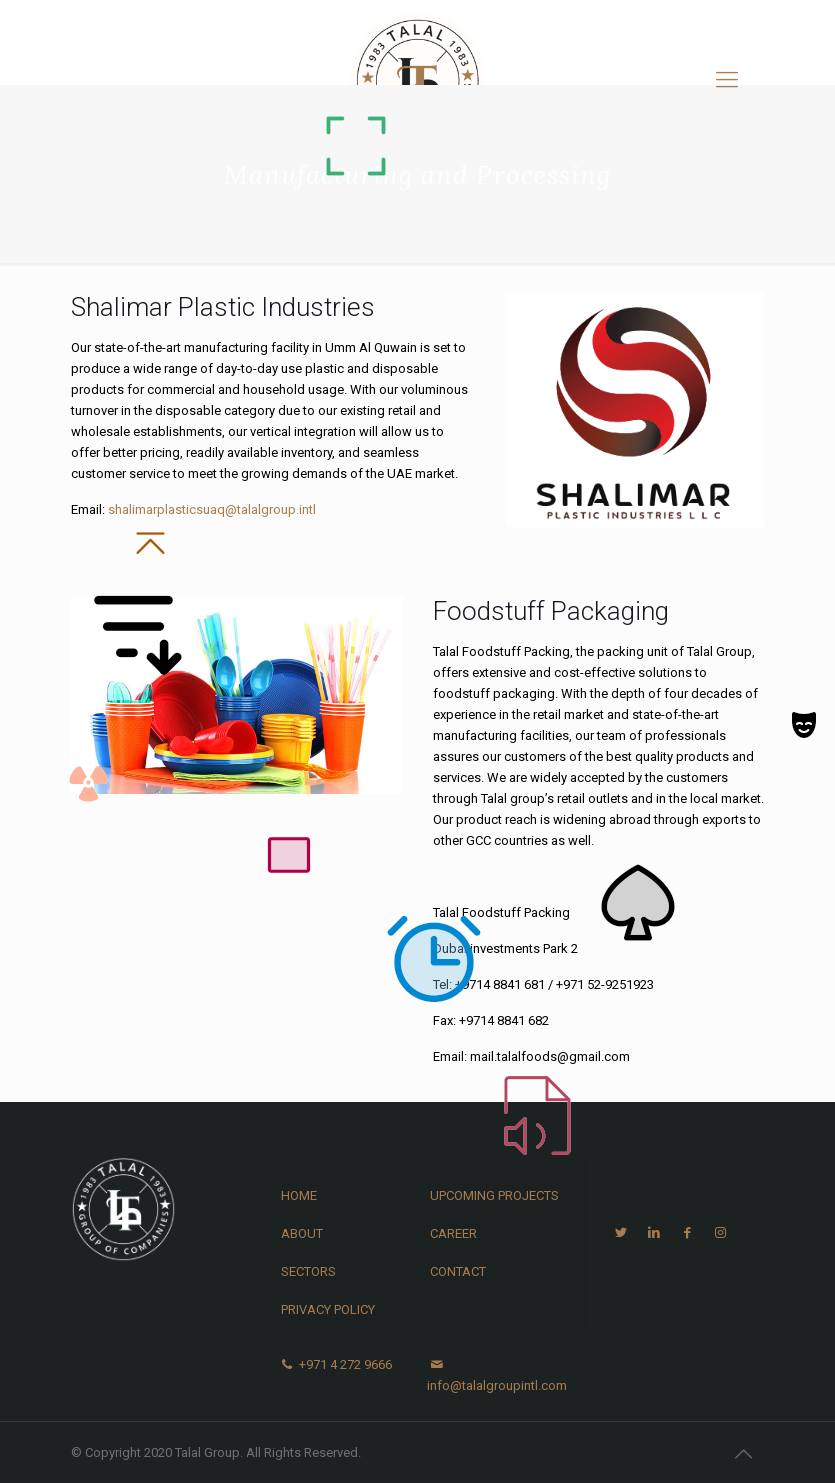  I want to click on open an audio file, so click(537, 1115).